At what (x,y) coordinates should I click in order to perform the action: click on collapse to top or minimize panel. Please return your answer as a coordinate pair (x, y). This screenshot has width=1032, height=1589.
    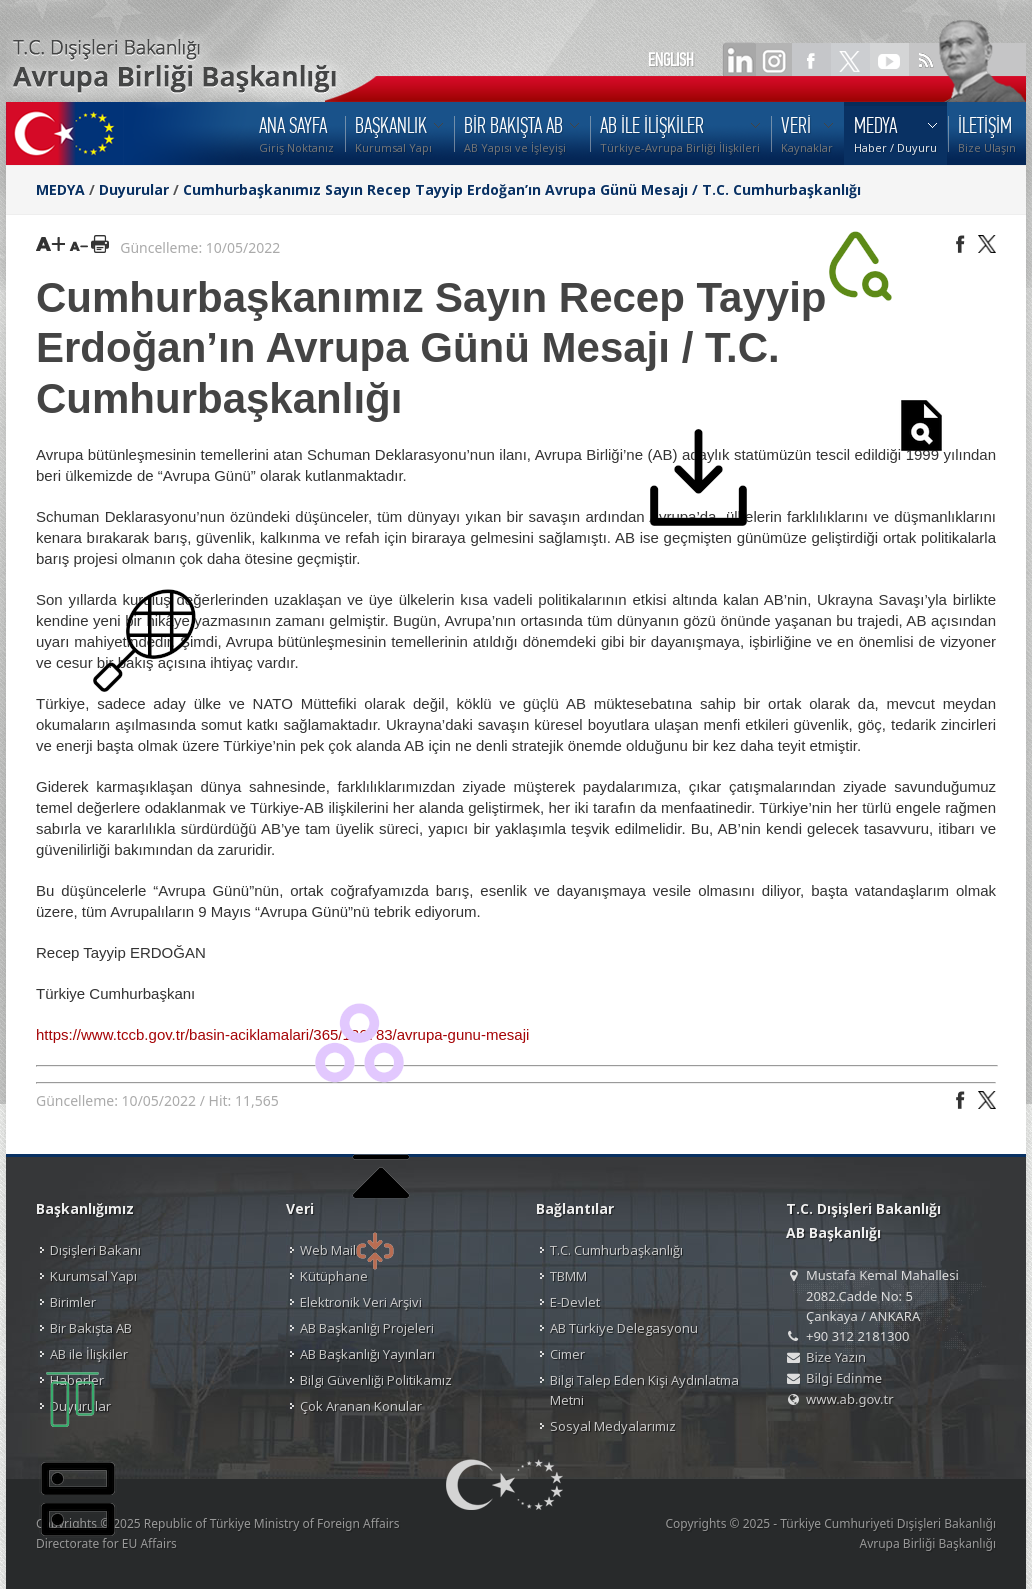
    Looking at the image, I should click on (381, 1175).